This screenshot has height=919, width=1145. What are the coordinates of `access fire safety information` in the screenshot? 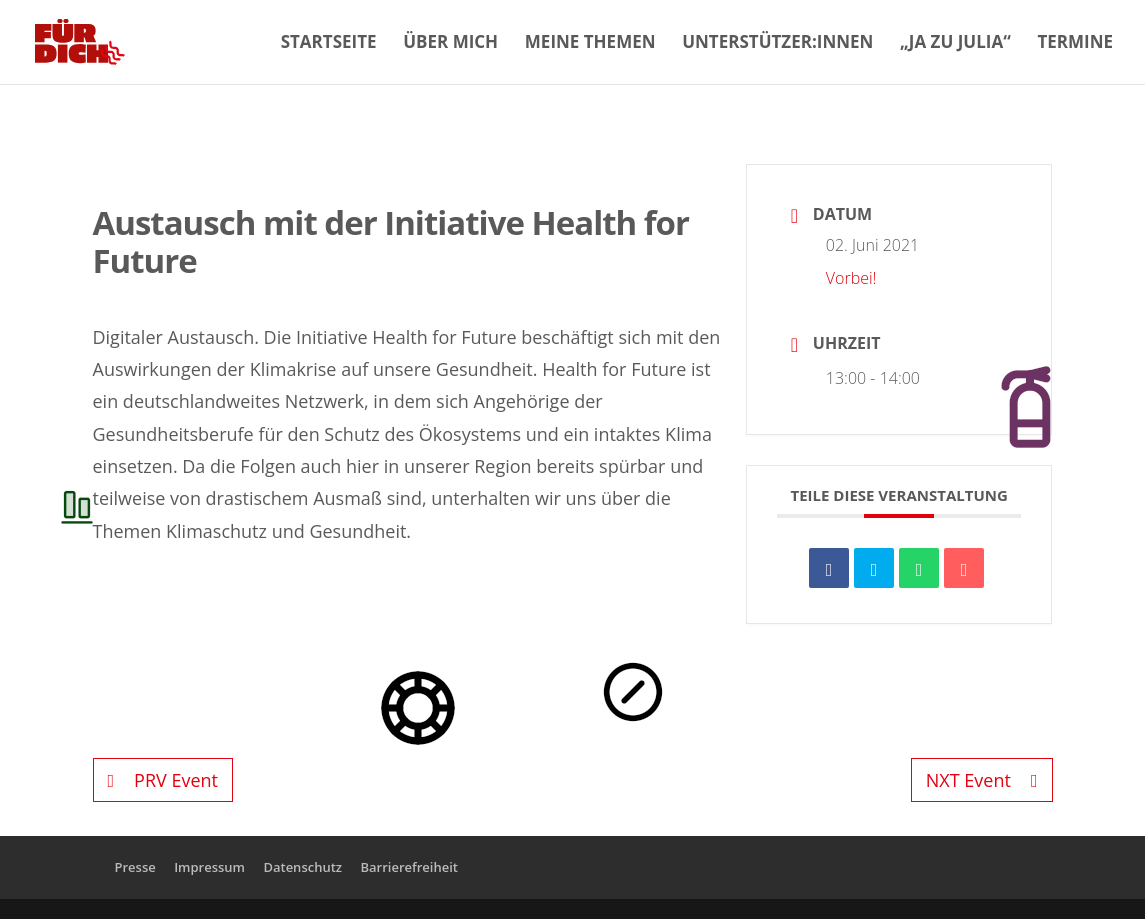 It's located at (1030, 407).